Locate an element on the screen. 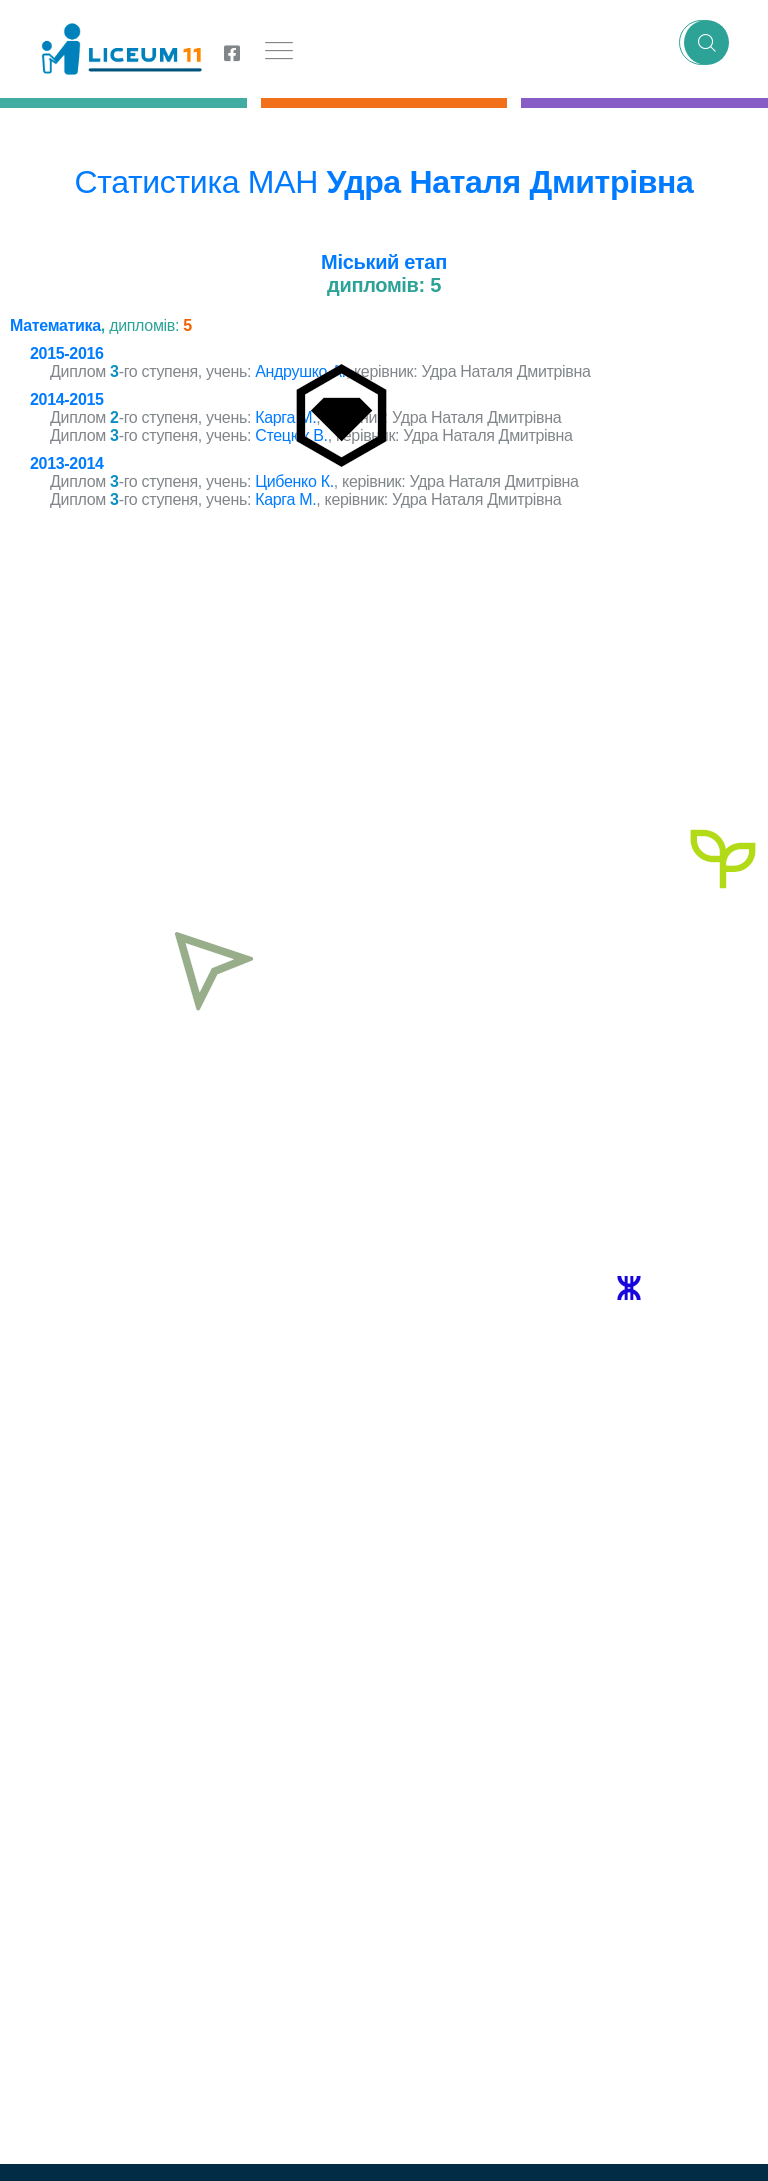 The height and width of the screenshot is (2181, 768). tap to navigate to this location is located at coordinates (213, 970).